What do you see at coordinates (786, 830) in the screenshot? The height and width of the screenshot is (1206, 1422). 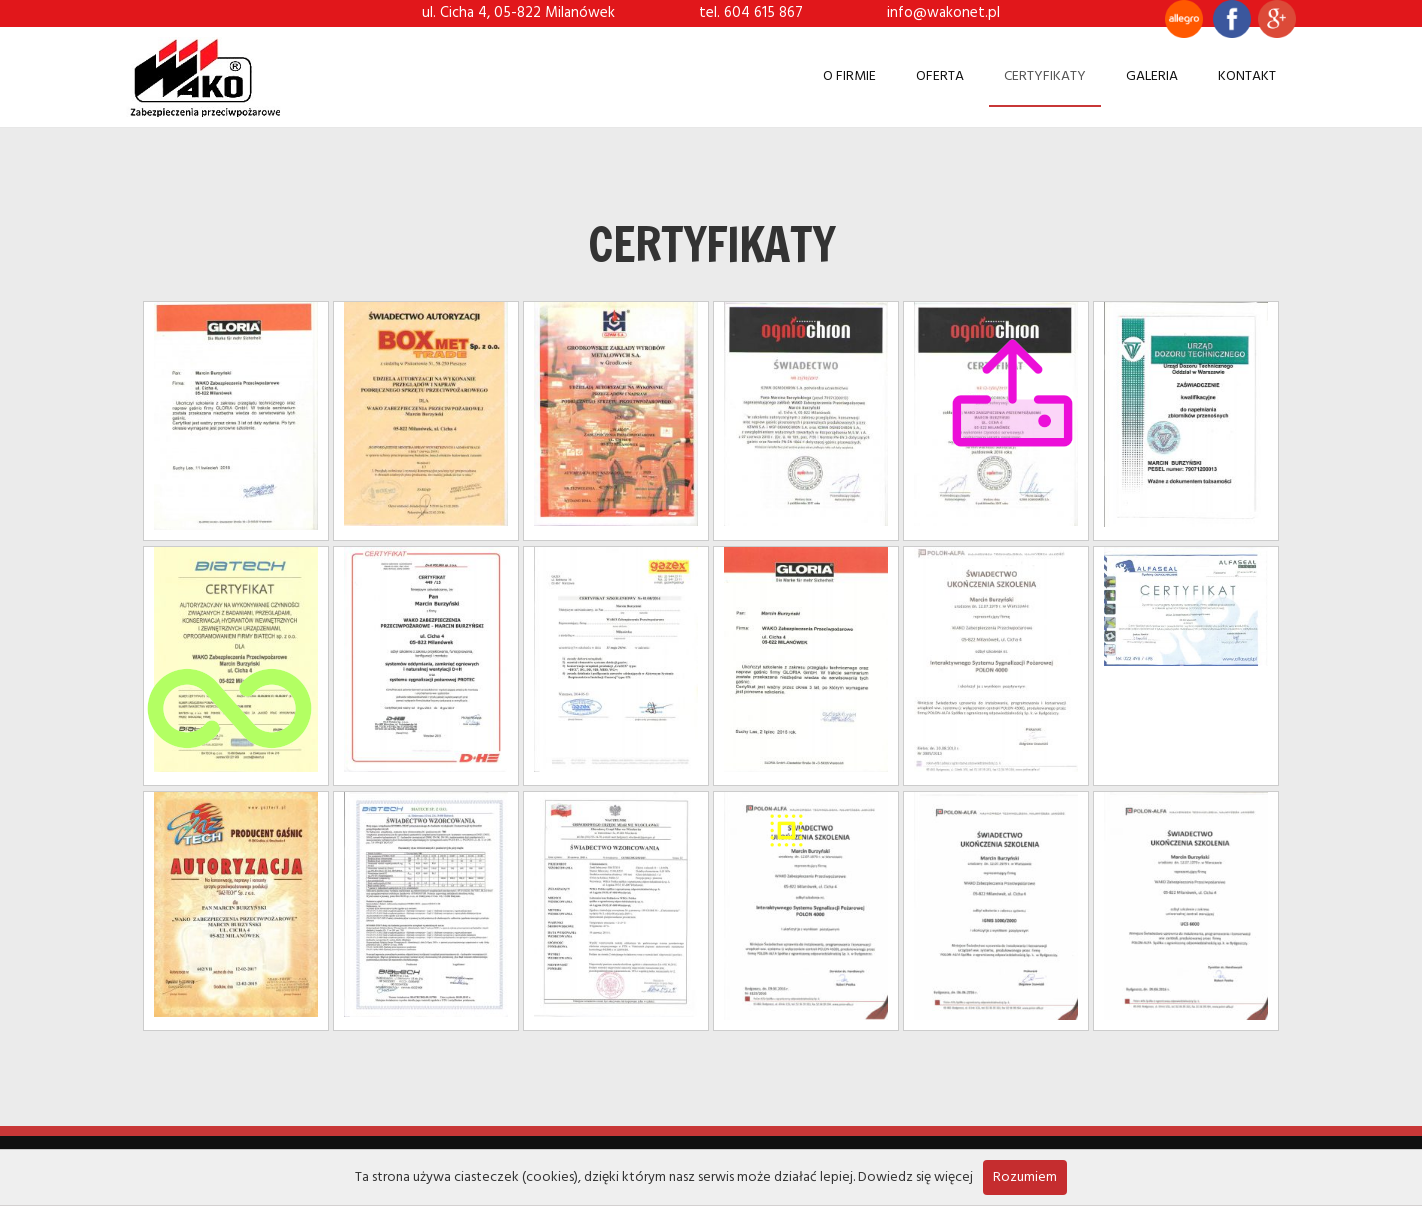 I see `adjust margin spacing around an element` at bounding box center [786, 830].